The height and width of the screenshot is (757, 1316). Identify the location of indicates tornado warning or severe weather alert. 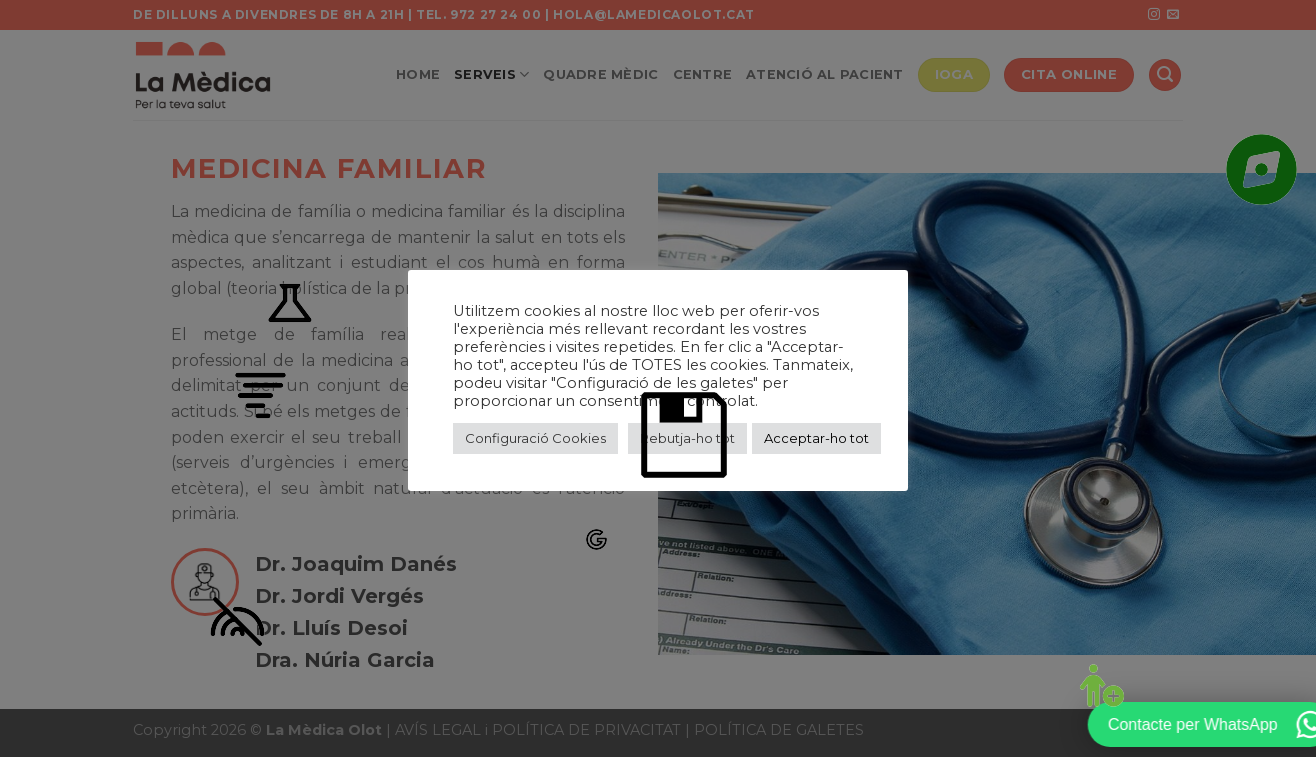
(260, 395).